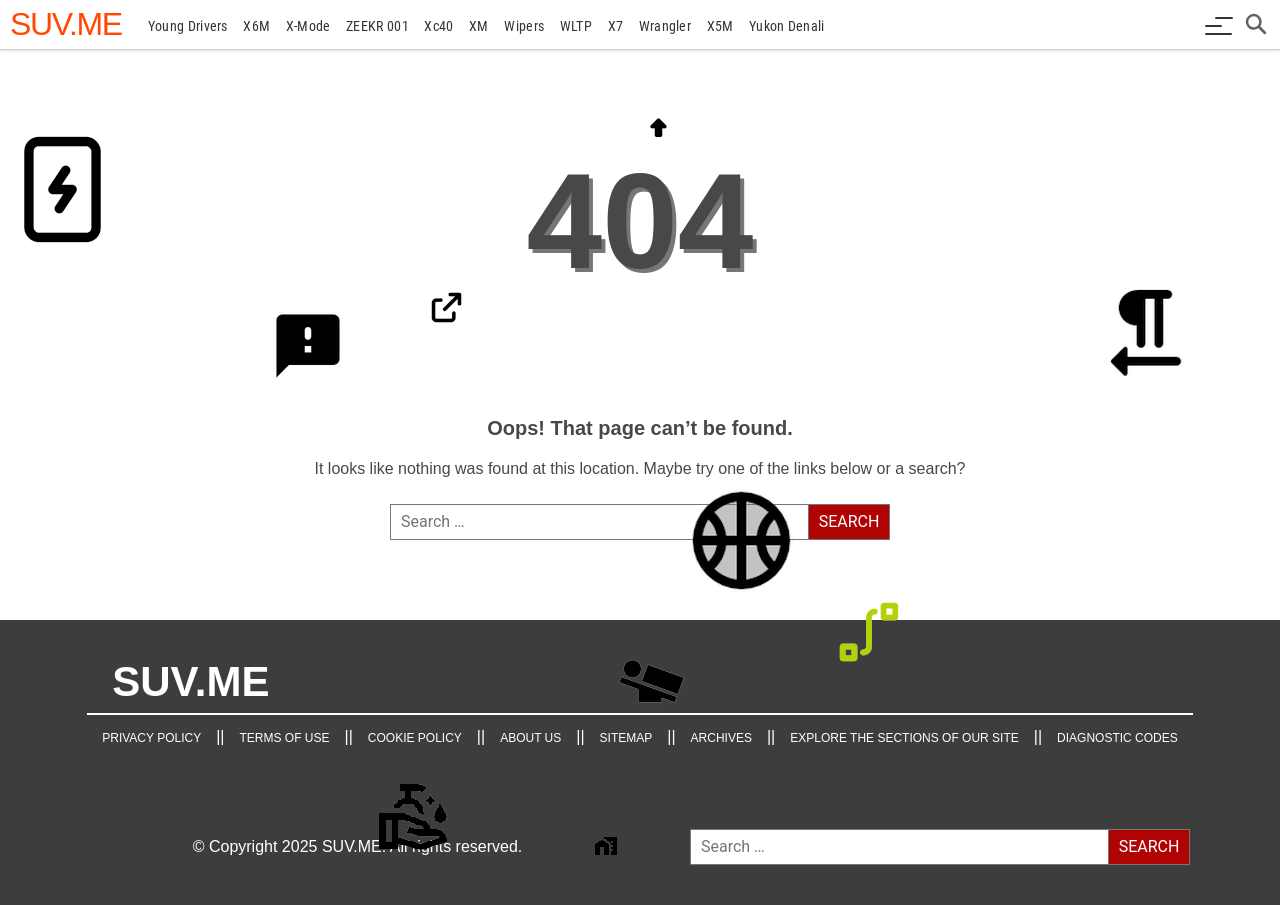 The image size is (1280, 905). I want to click on switch between home and office mode, so click(606, 846).